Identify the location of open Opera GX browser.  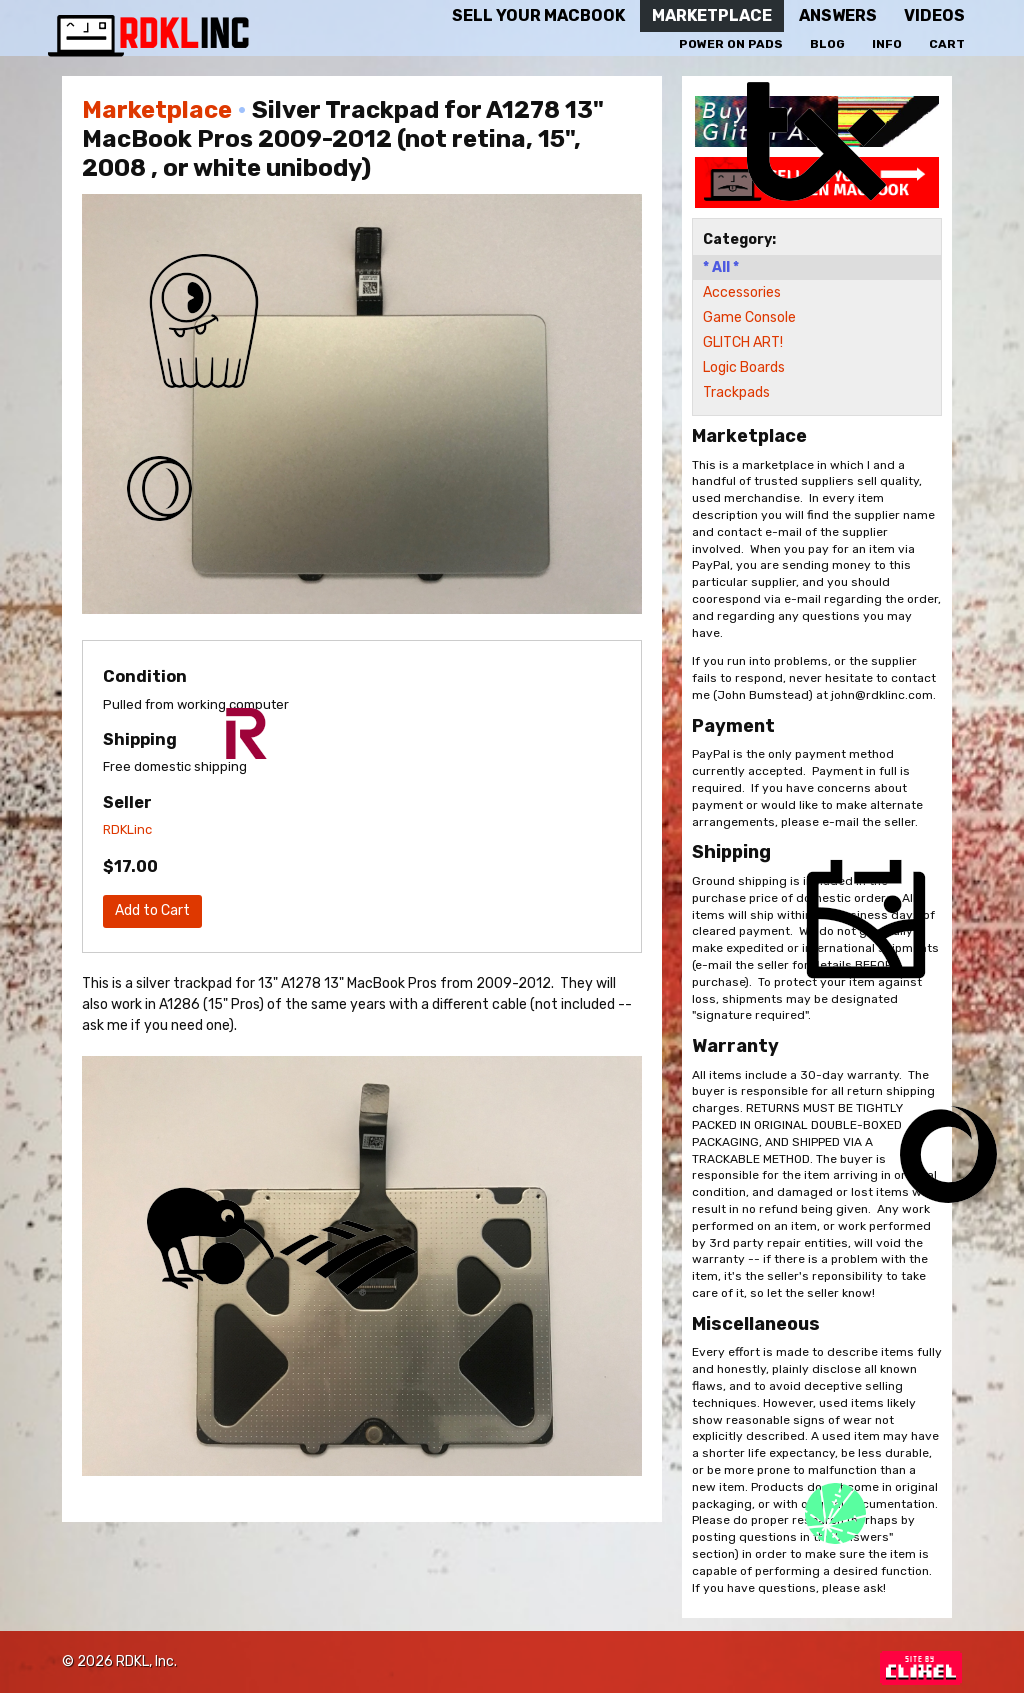
(159, 488).